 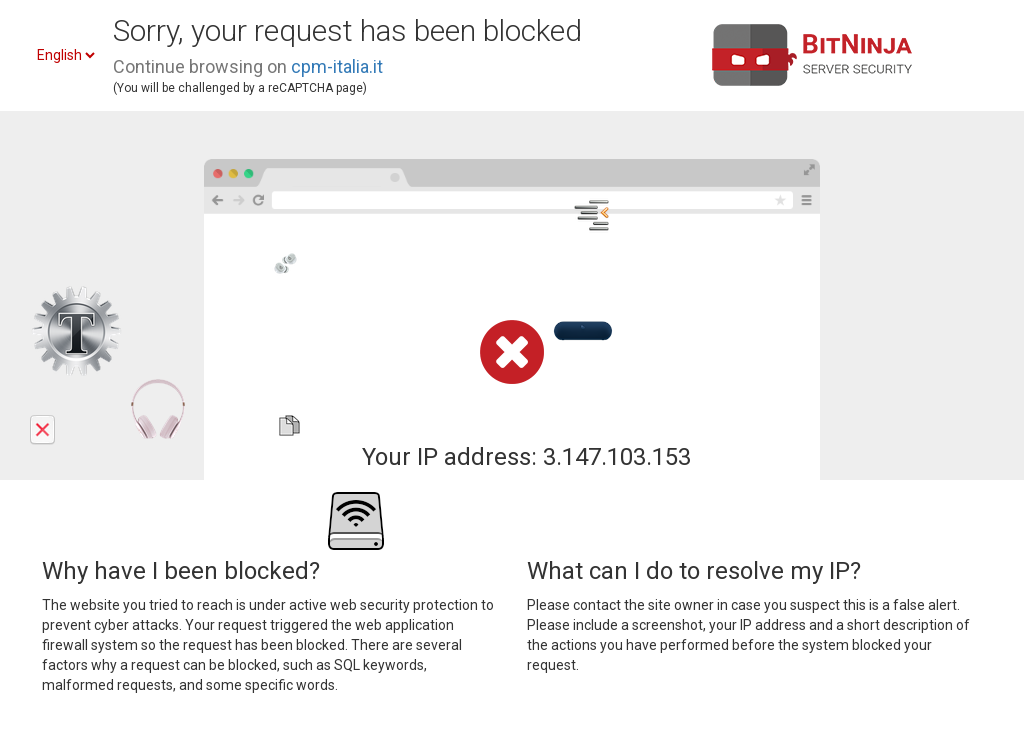 I want to click on indicates a broken or invalid symbolic link, so click(x=42, y=429).